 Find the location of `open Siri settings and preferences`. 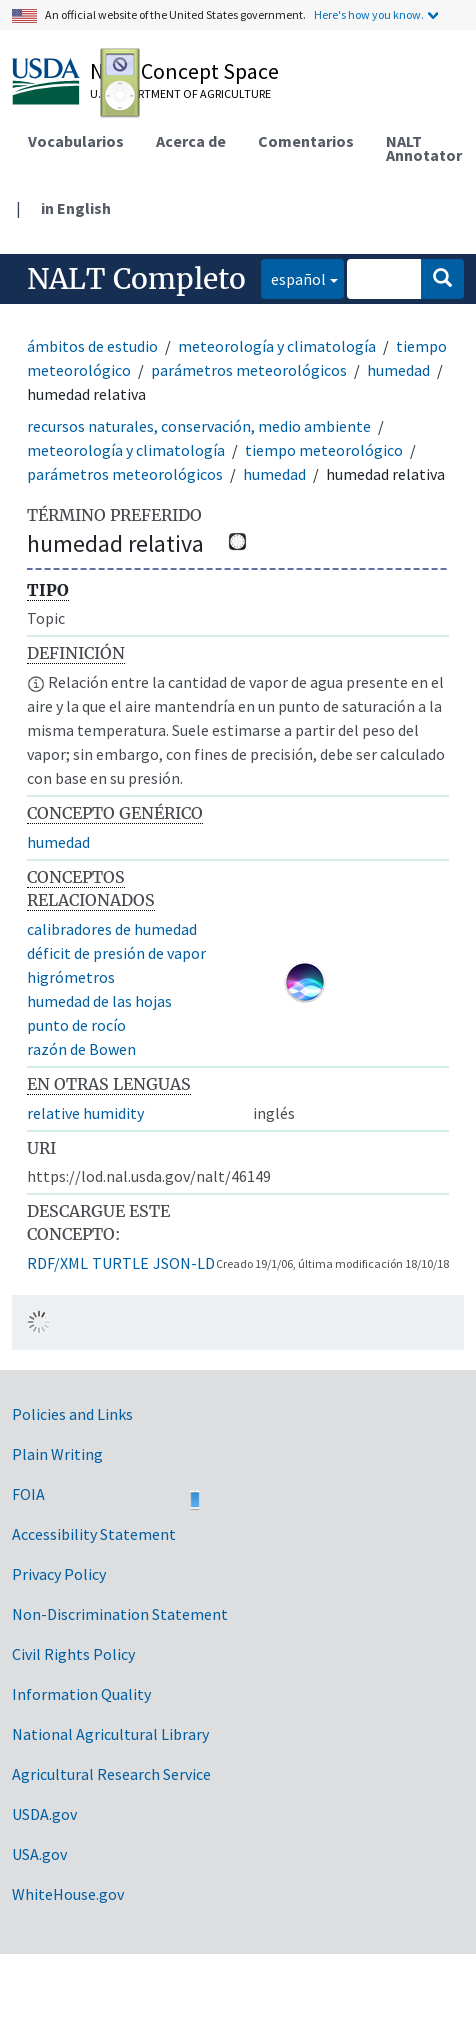

open Siri settings and preferences is located at coordinates (305, 982).